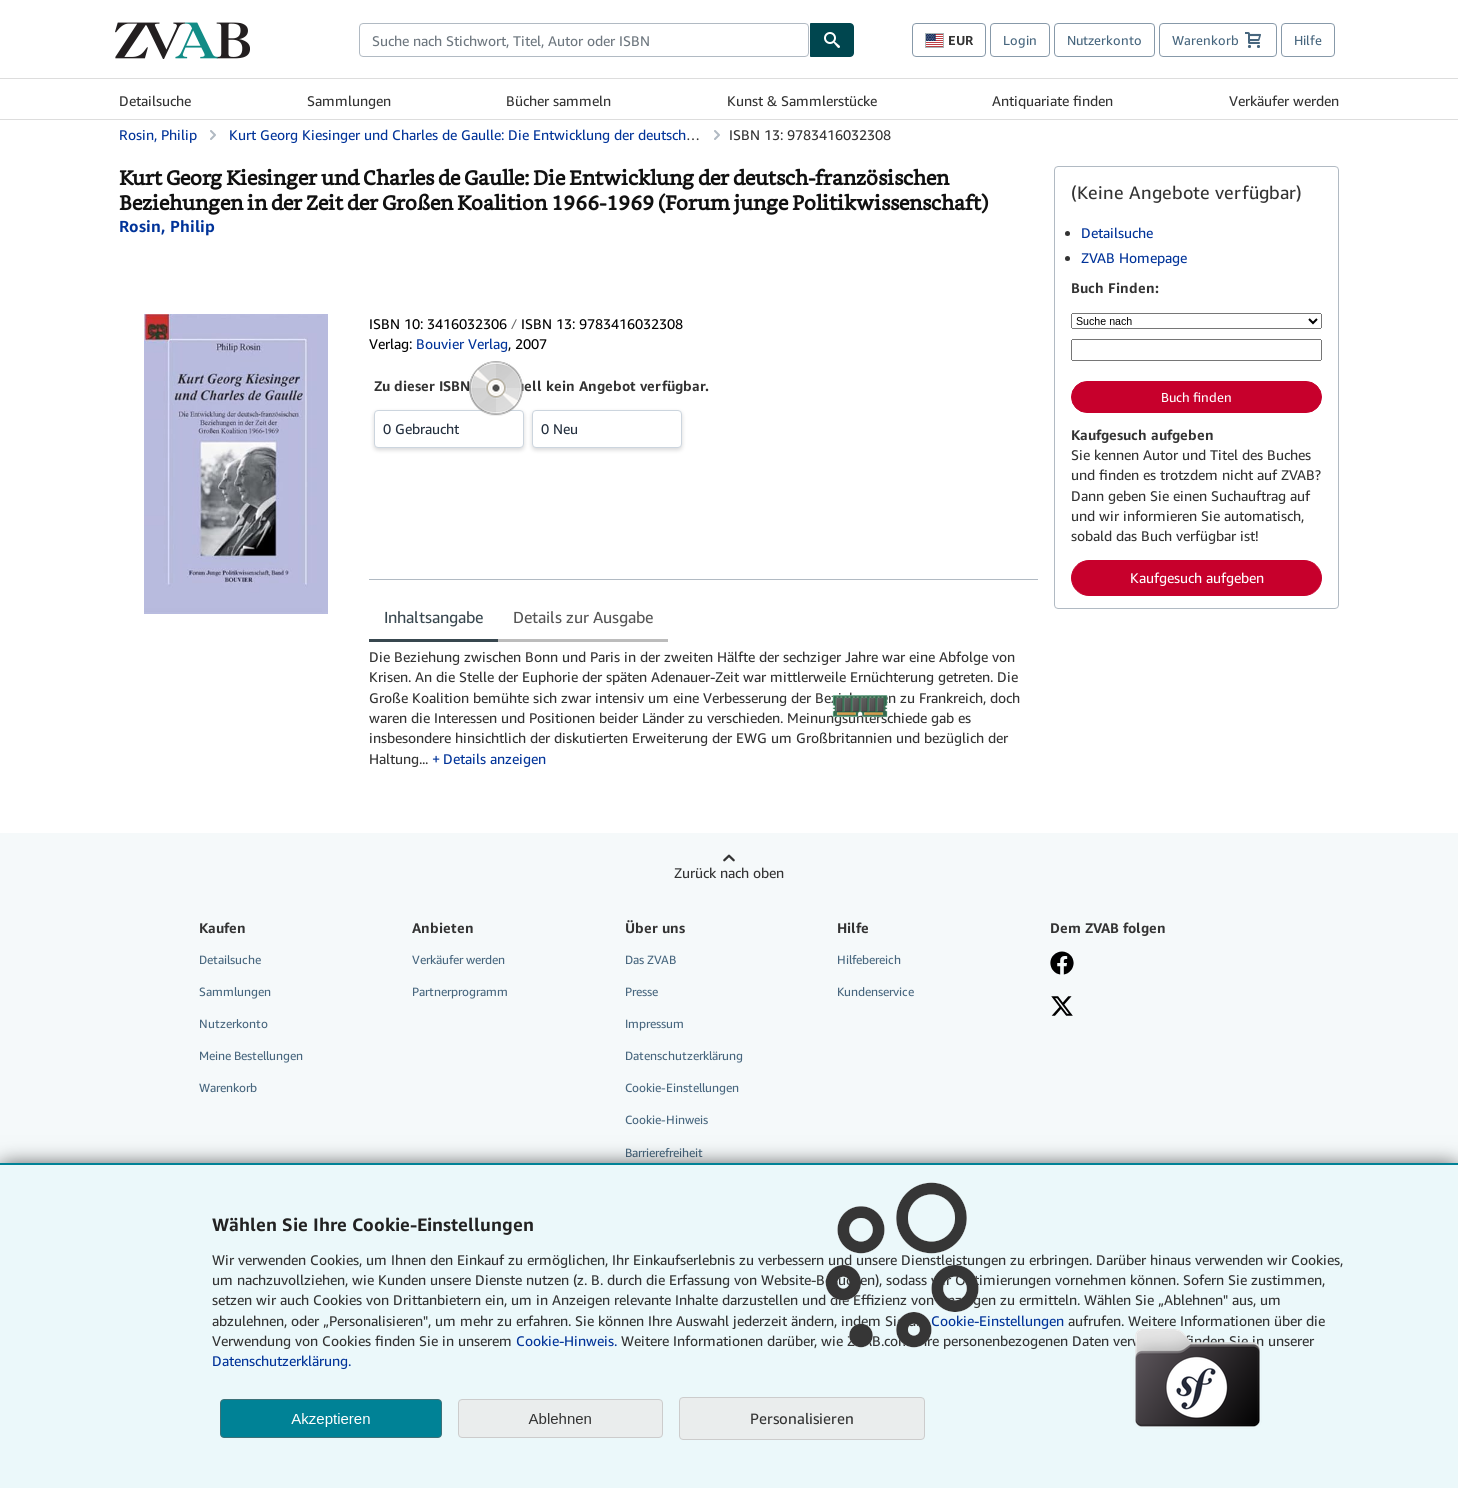 The height and width of the screenshot is (1488, 1458). Describe the element at coordinates (860, 707) in the screenshot. I see `view system memory information` at that location.